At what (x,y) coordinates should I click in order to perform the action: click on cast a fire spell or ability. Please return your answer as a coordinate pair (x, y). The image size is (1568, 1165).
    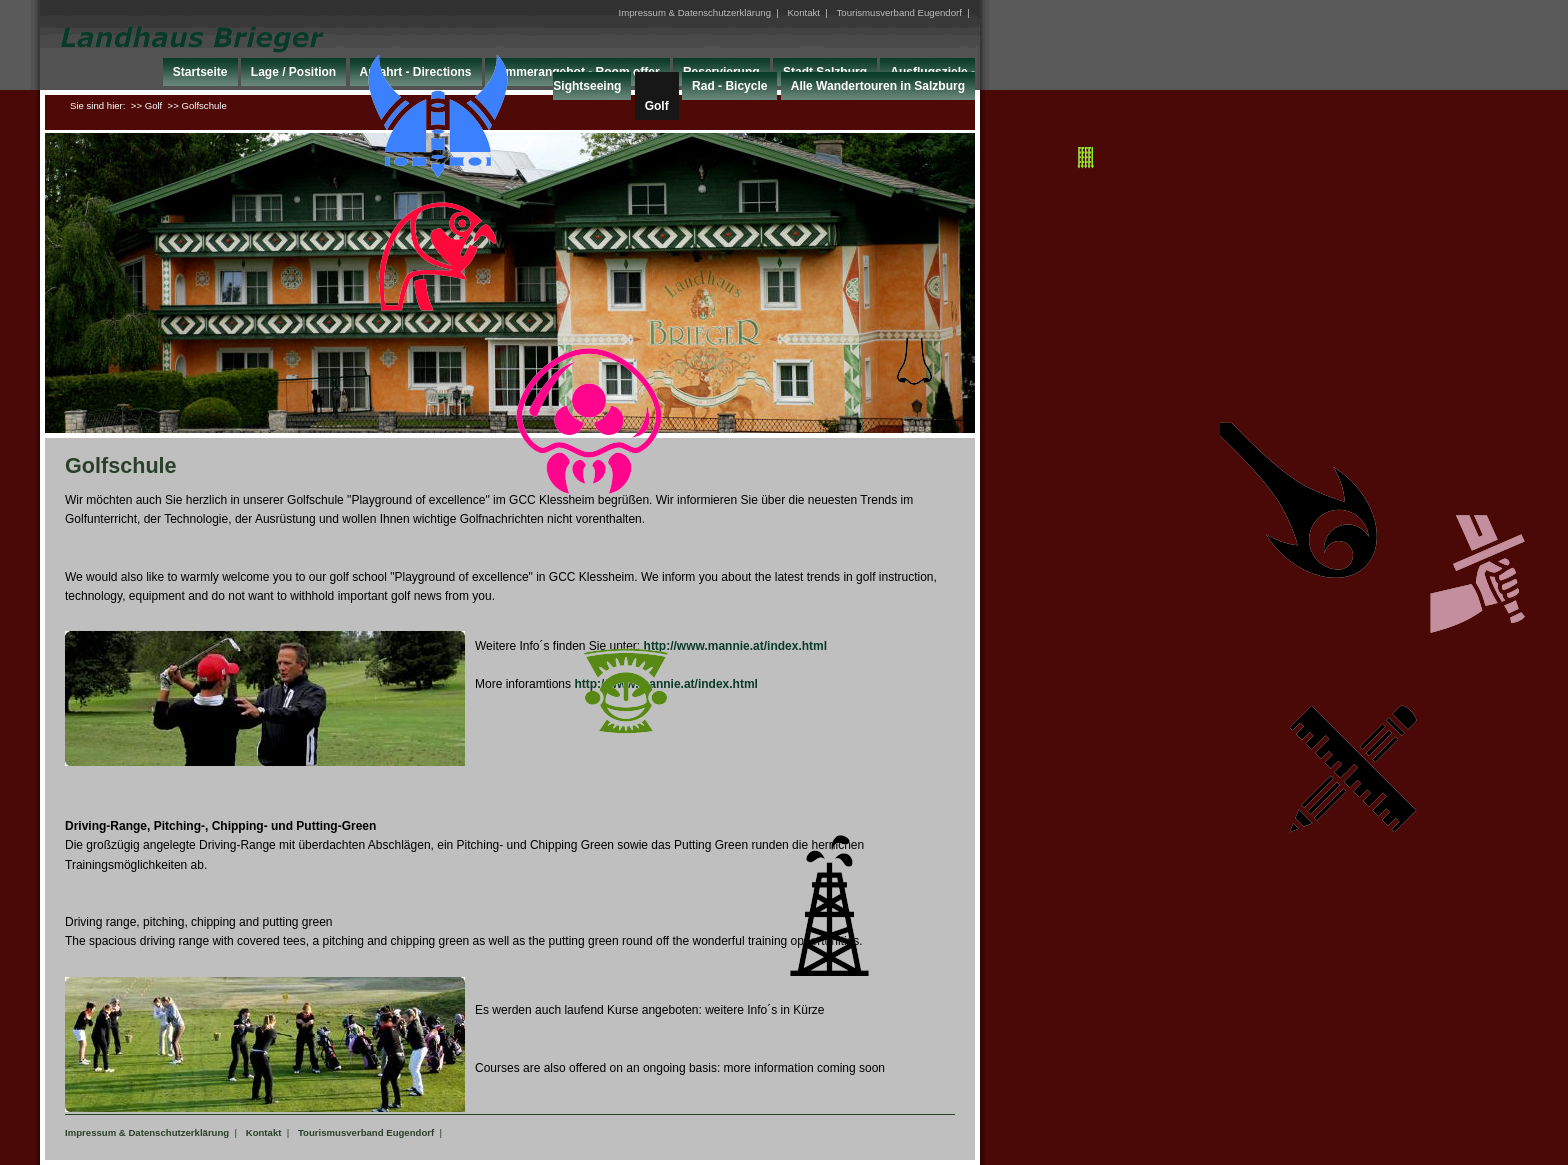
    Looking at the image, I should click on (1300, 500).